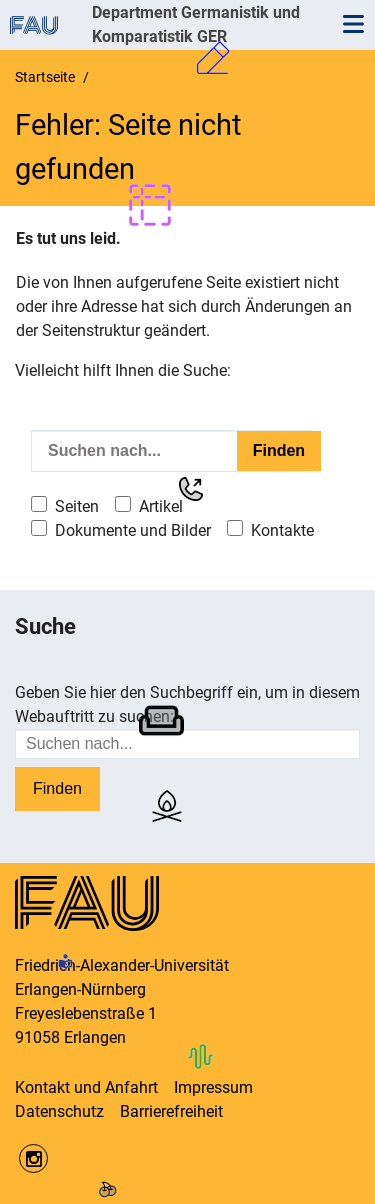 This screenshot has height=1204, width=375. Describe the element at coordinates (107, 1189) in the screenshot. I see `browse fruits or produce category` at that location.